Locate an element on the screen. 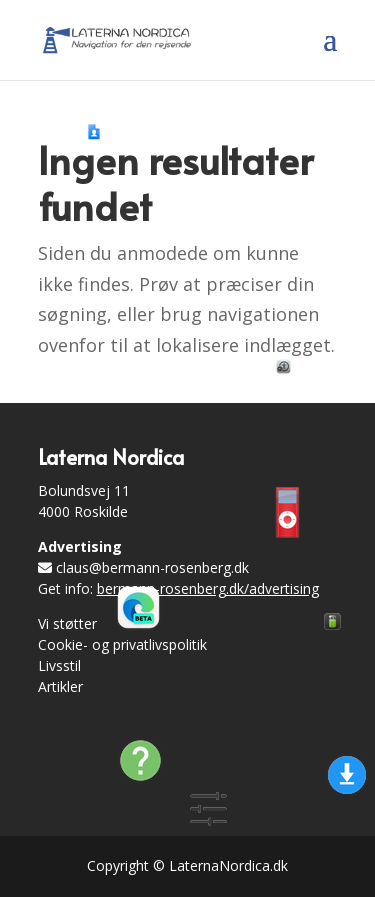  open power management settings is located at coordinates (332, 621).